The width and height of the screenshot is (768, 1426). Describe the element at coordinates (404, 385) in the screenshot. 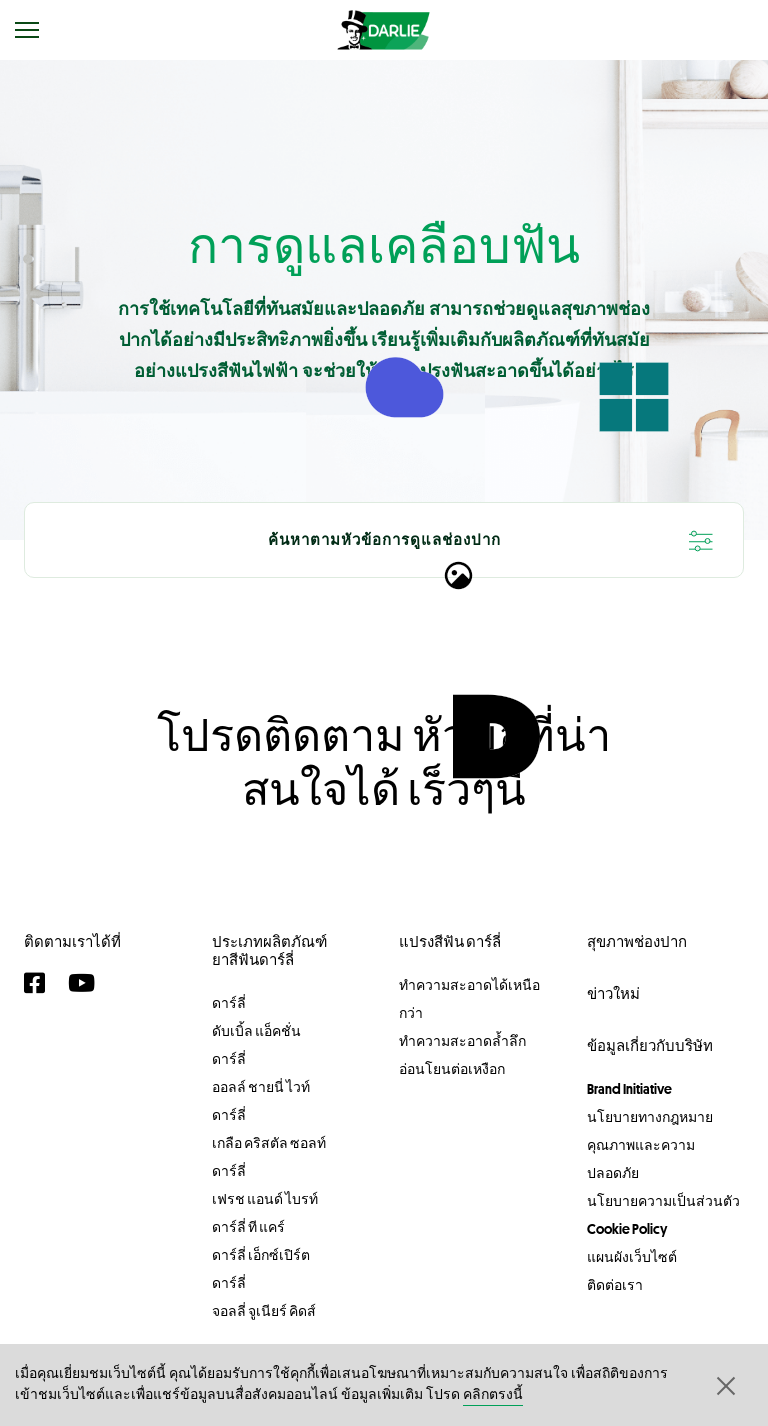

I see `indicates cloudy weather conditions` at that location.